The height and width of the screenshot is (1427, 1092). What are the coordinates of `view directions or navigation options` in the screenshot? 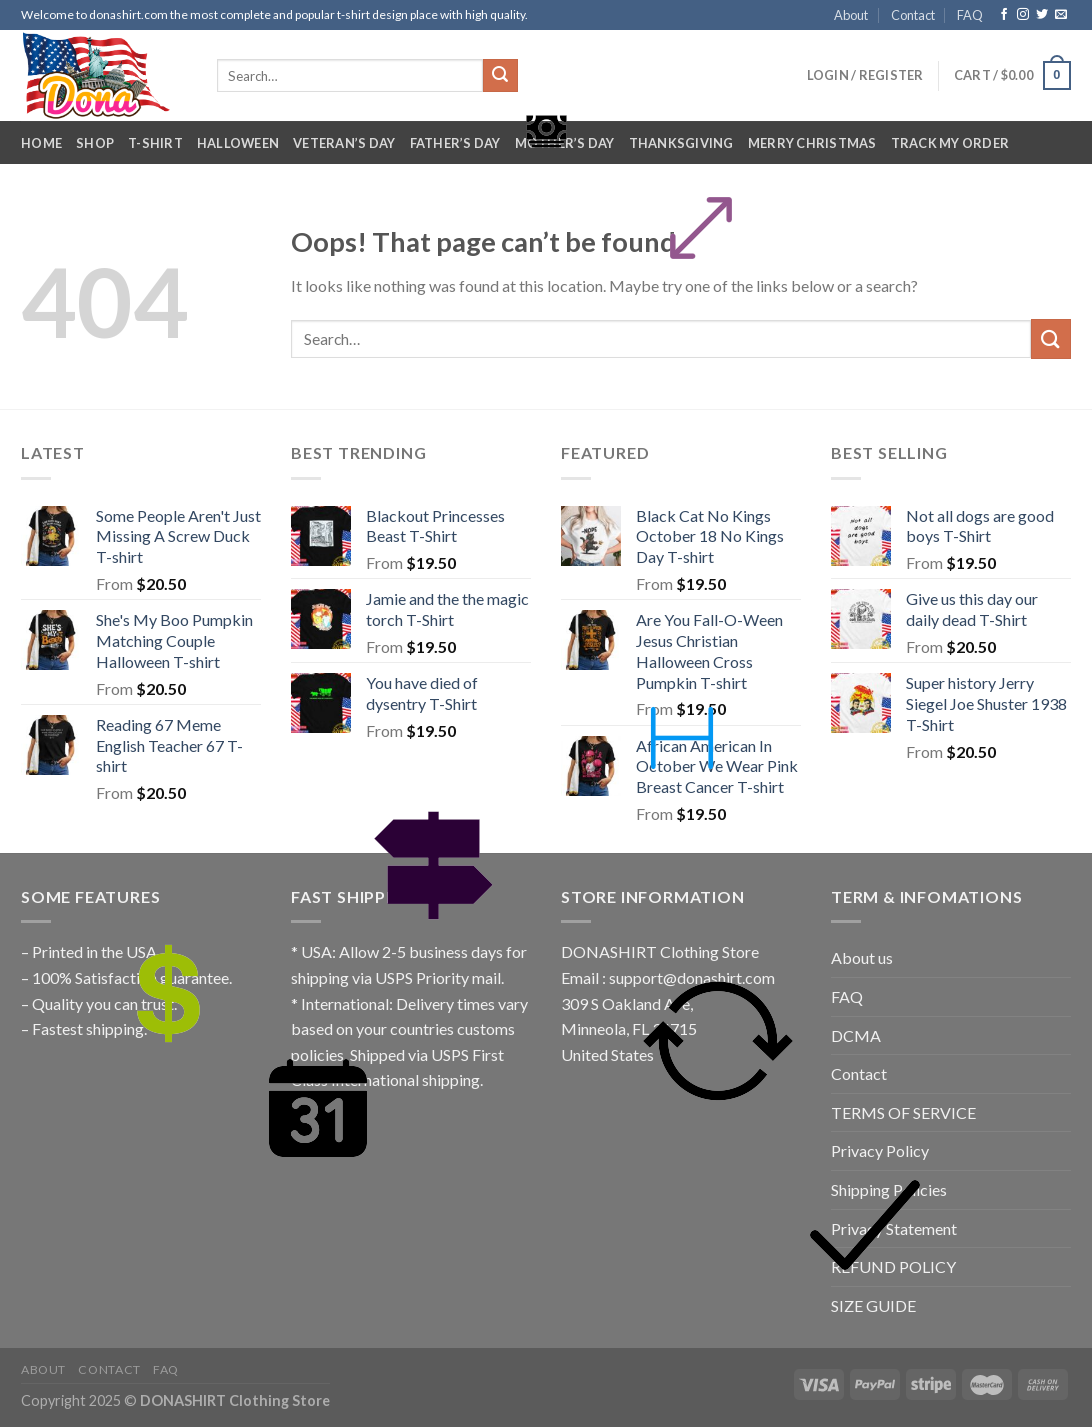 It's located at (433, 865).